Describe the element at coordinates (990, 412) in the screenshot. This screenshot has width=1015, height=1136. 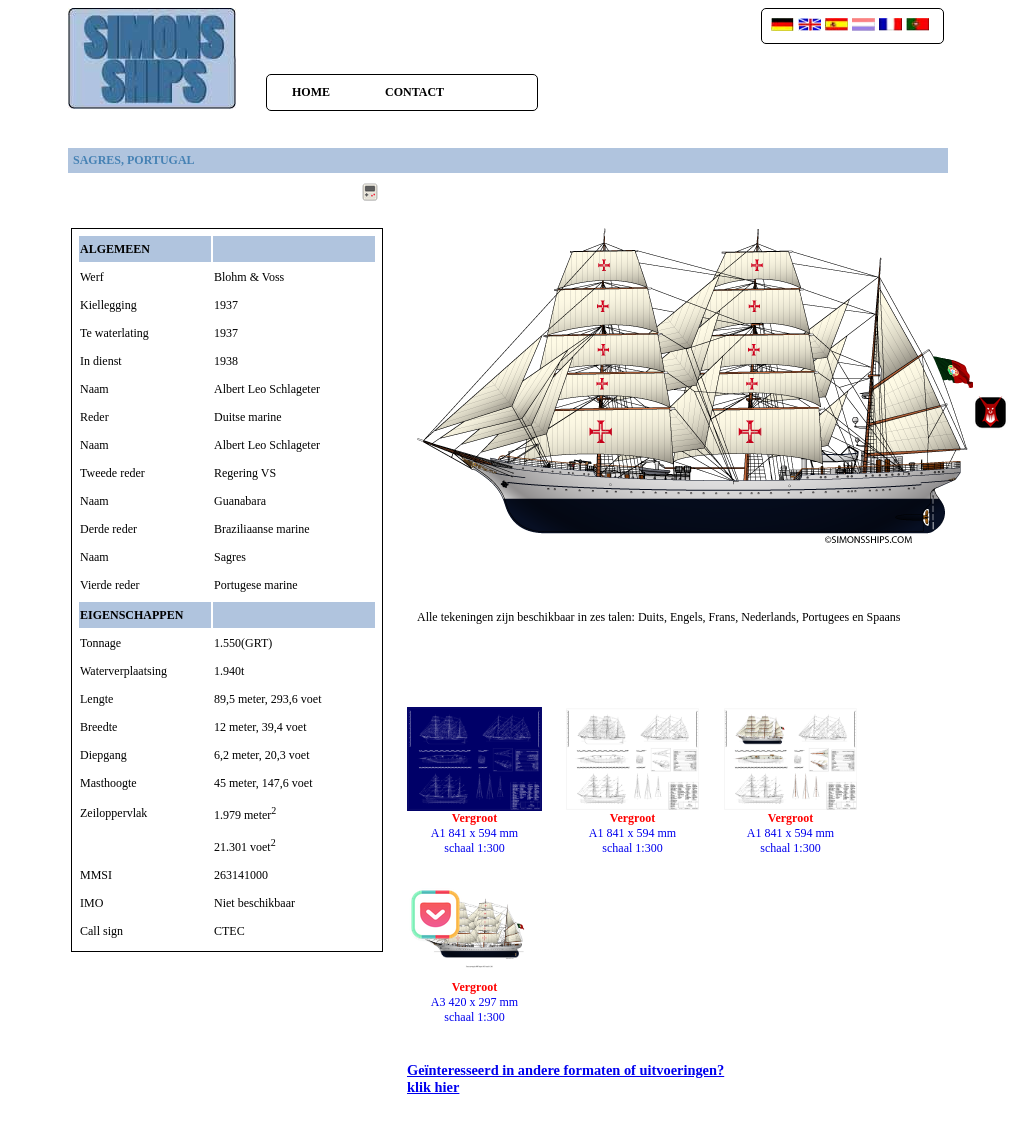
I see `launch dungeon keeper game` at that location.